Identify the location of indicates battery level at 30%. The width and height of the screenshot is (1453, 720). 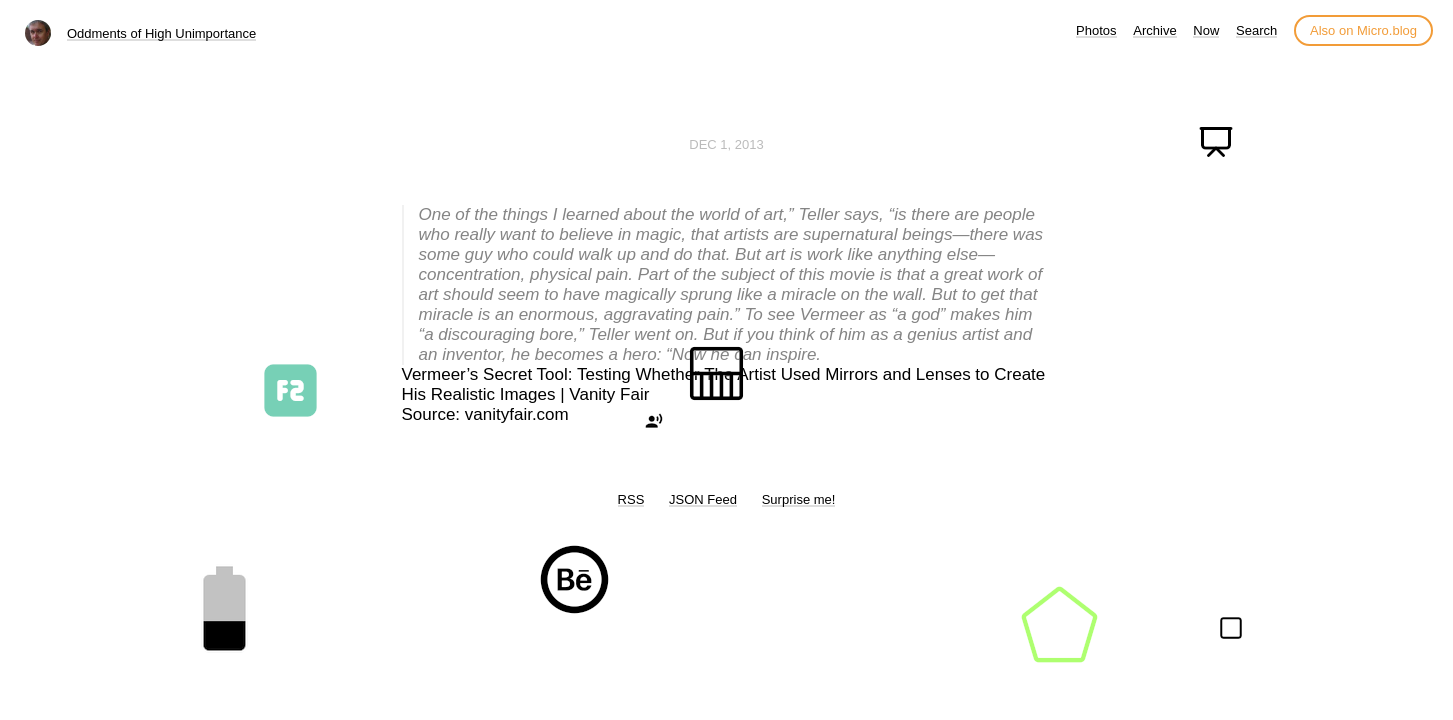
(224, 608).